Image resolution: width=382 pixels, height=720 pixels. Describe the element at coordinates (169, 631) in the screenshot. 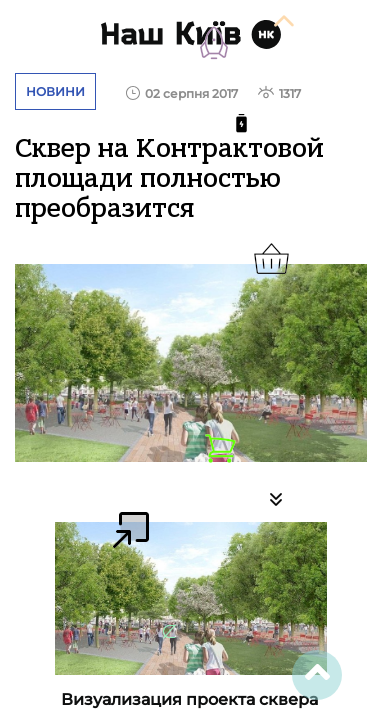

I see `indicates a set is not a subset of another in mathematical notation` at that location.